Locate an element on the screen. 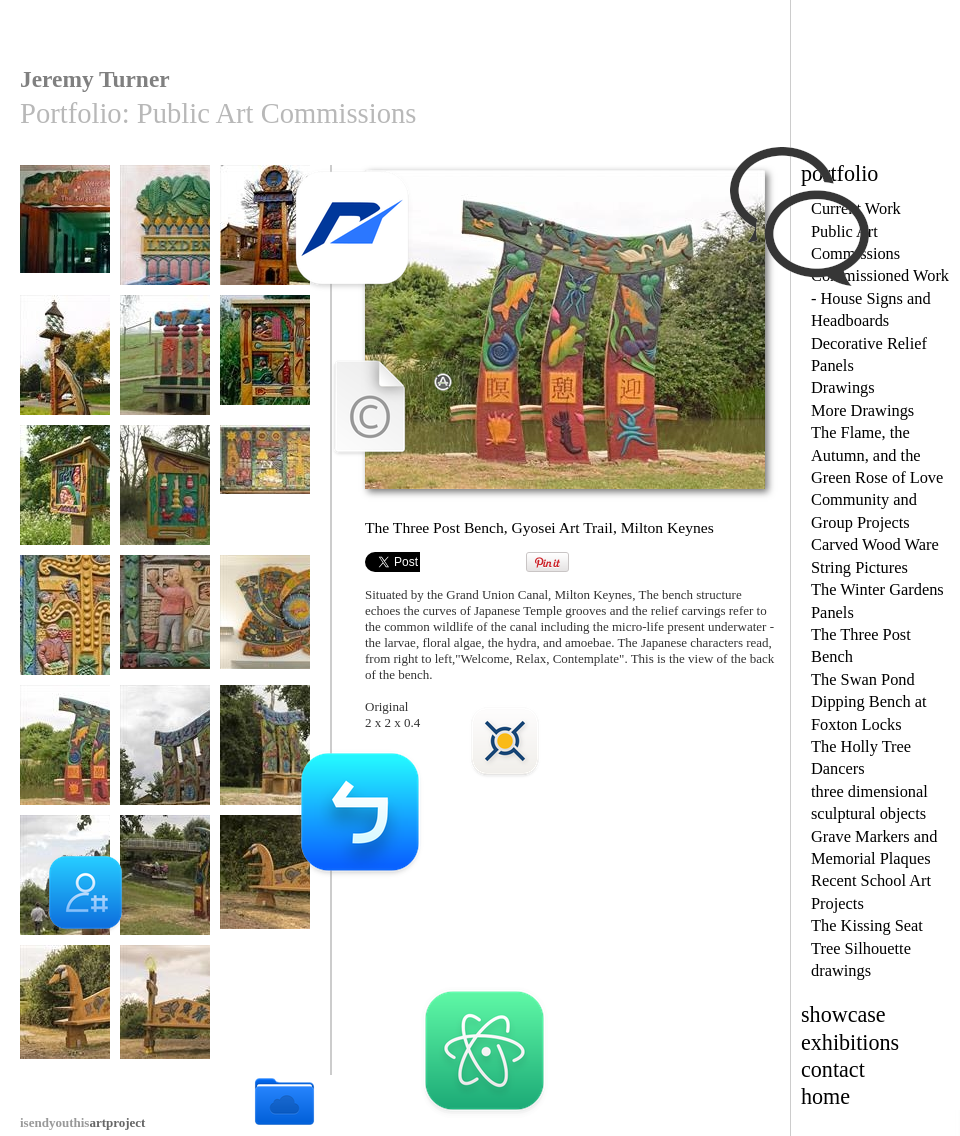 This screenshot has width=960, height=1136. access sudo or admin user preferences is located at coordinates (85, 892).